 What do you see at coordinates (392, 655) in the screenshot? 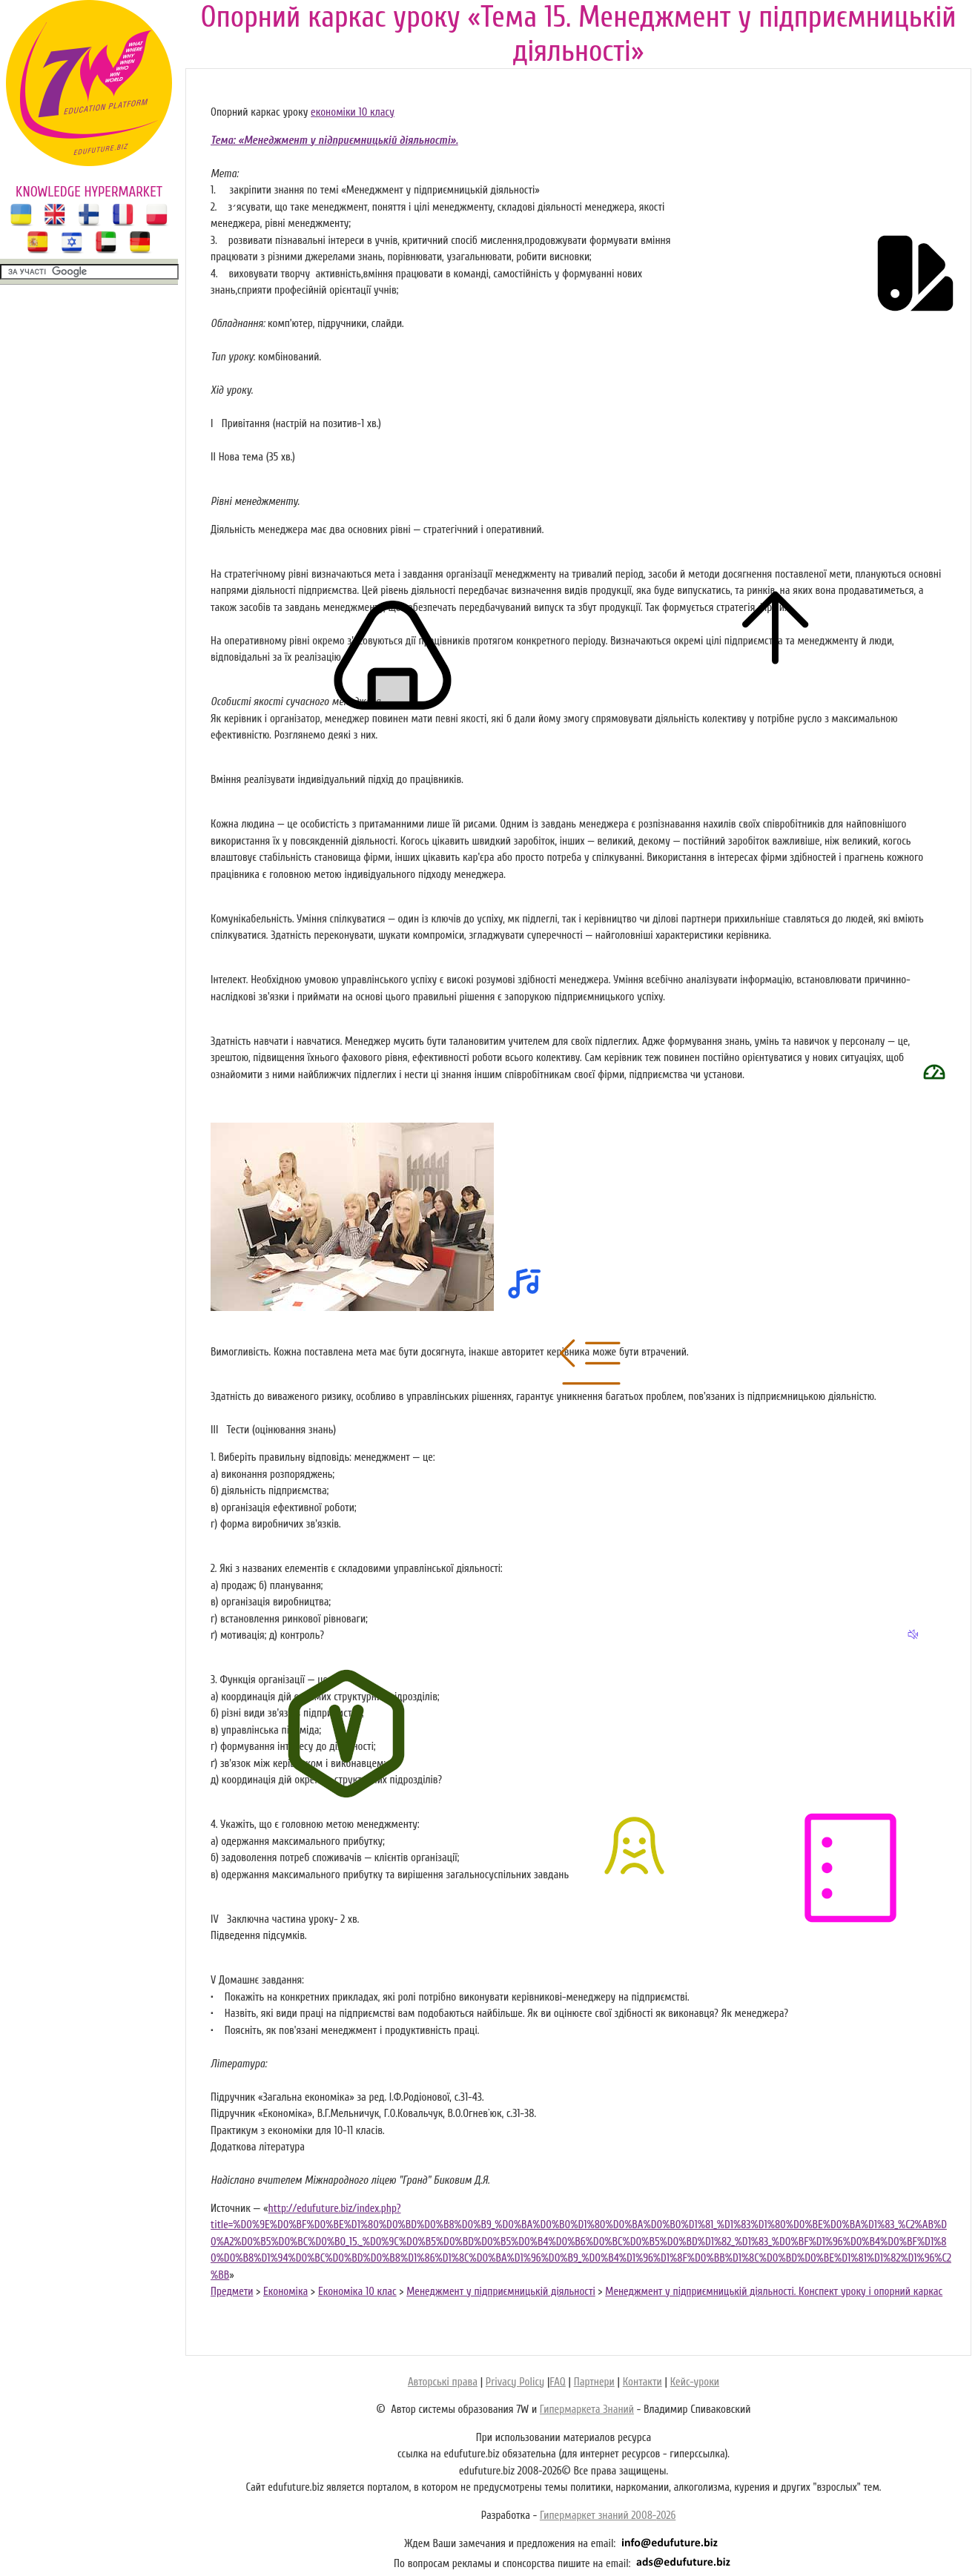
I see `access japanese food or sushi category` at bounding box center [392, 655].